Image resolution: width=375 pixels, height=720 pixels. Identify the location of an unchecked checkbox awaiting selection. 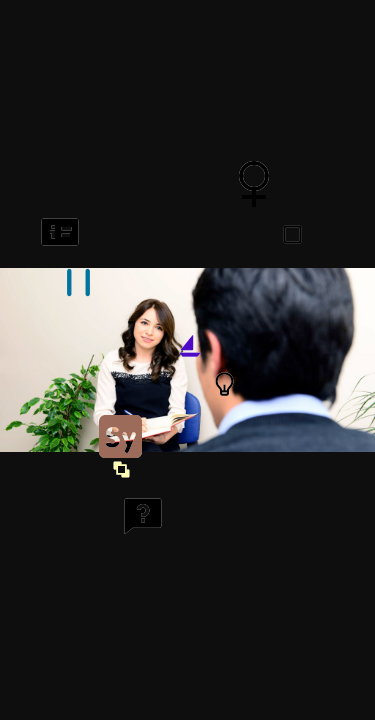
(292, 234).